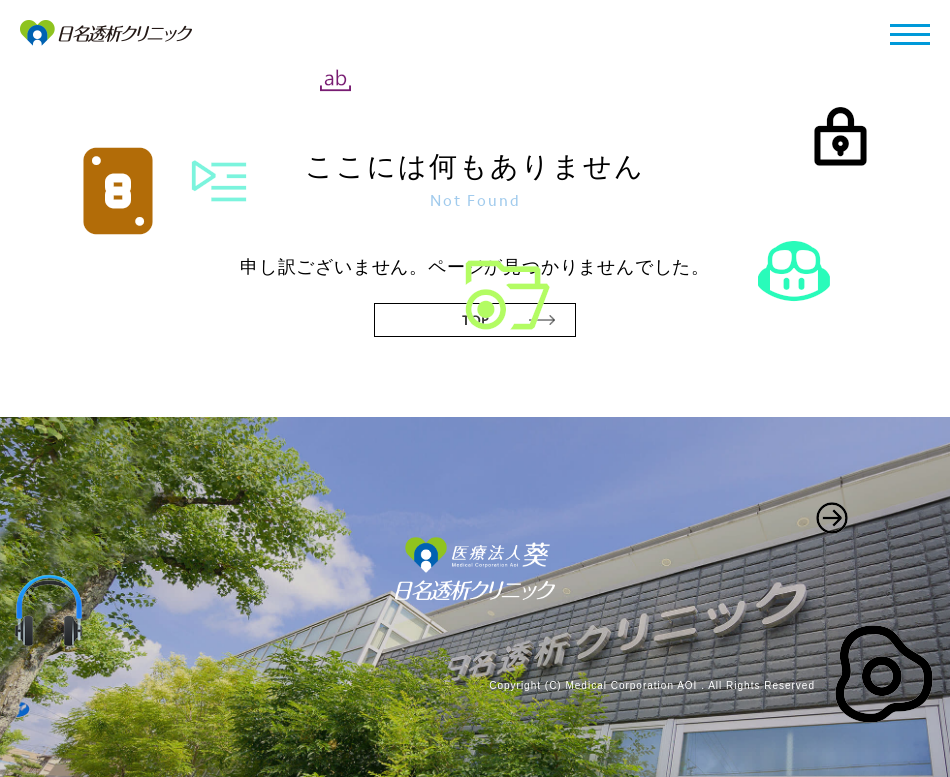 Image resolution: width=950 pixels, height=777 pixels. What do you see at coordinates (840, 139) in the screenshot?
I see `access security or password settings` at bounding box center [840, 139].